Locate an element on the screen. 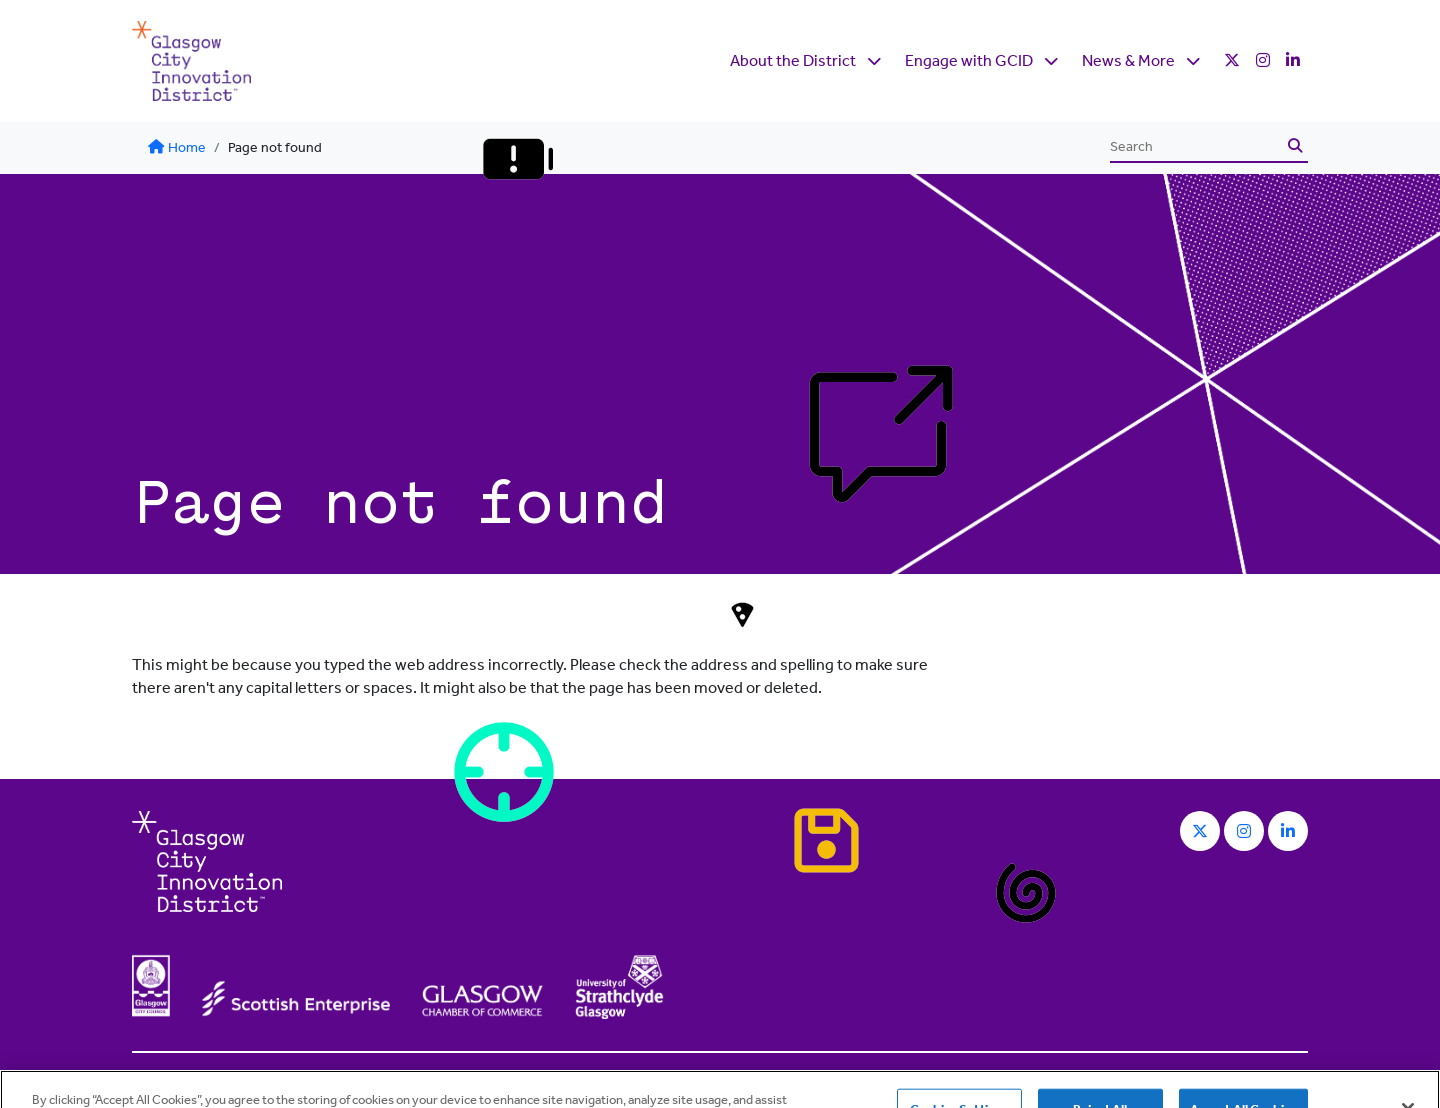 The image size is (1440, 1108). indicates low battery warning is located at coordinates (517, 159).